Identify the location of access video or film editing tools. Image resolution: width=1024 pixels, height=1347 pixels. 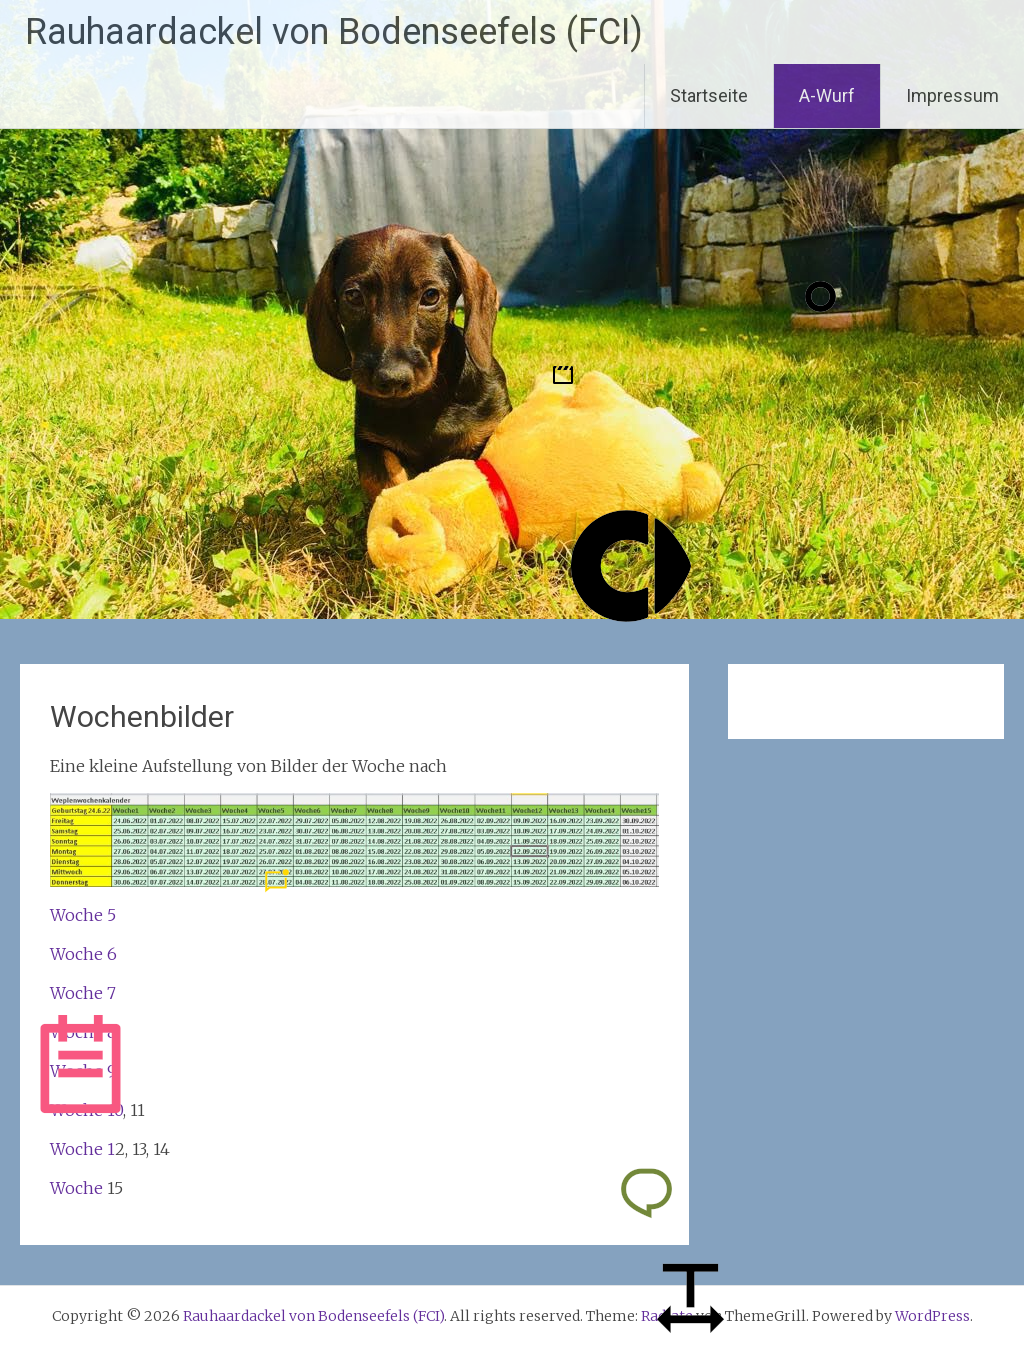
(563, 375).